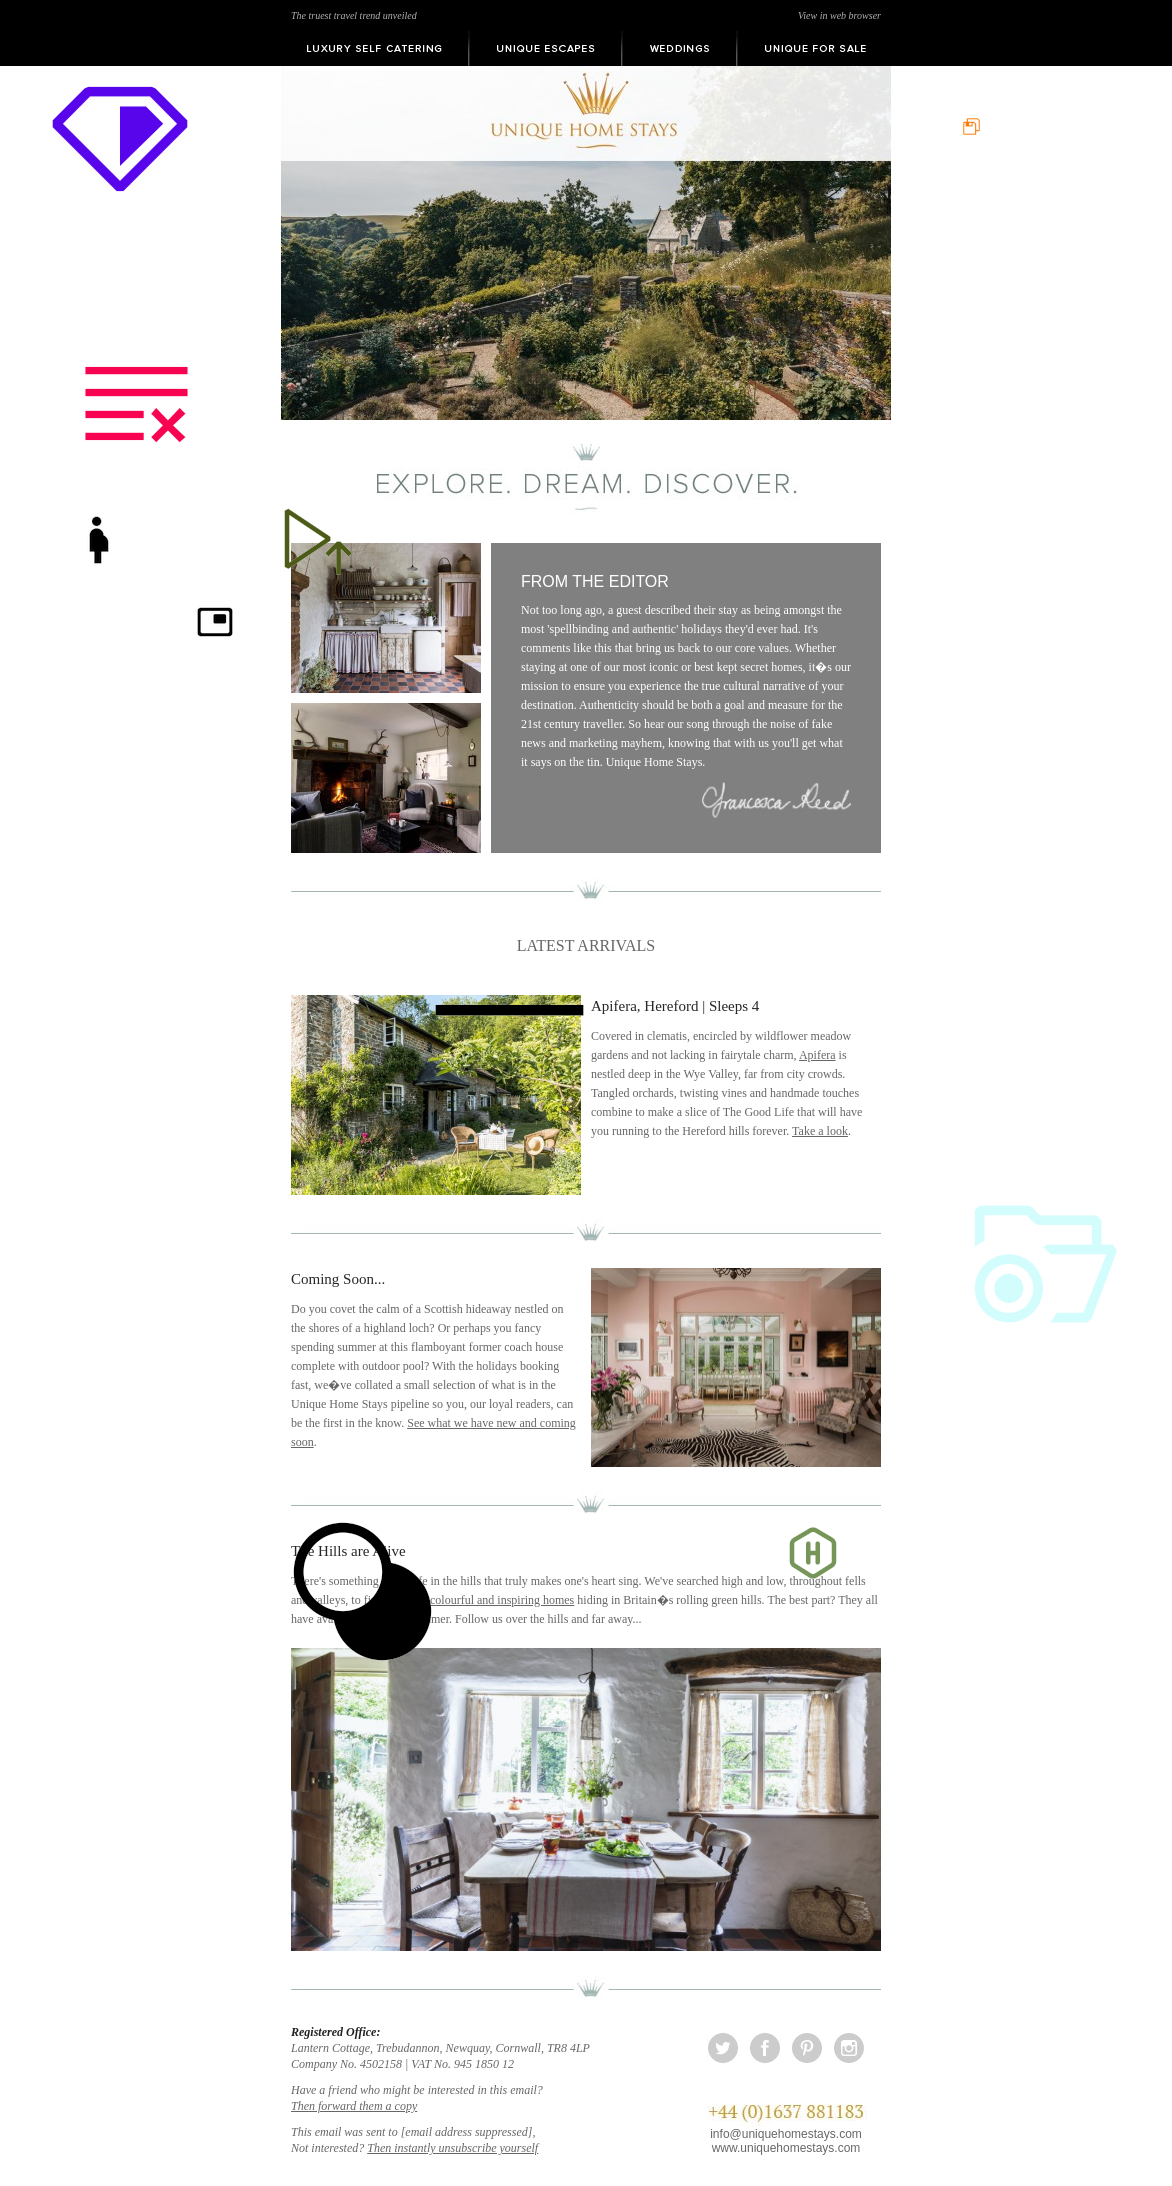 Image resolution: width=1172 pixels, height=2186 pixels. What do you see at coordinates (813, 1553) in the screenshot?
I see `indicates a hospital or medical facility` at bounding box center [813, 1553].